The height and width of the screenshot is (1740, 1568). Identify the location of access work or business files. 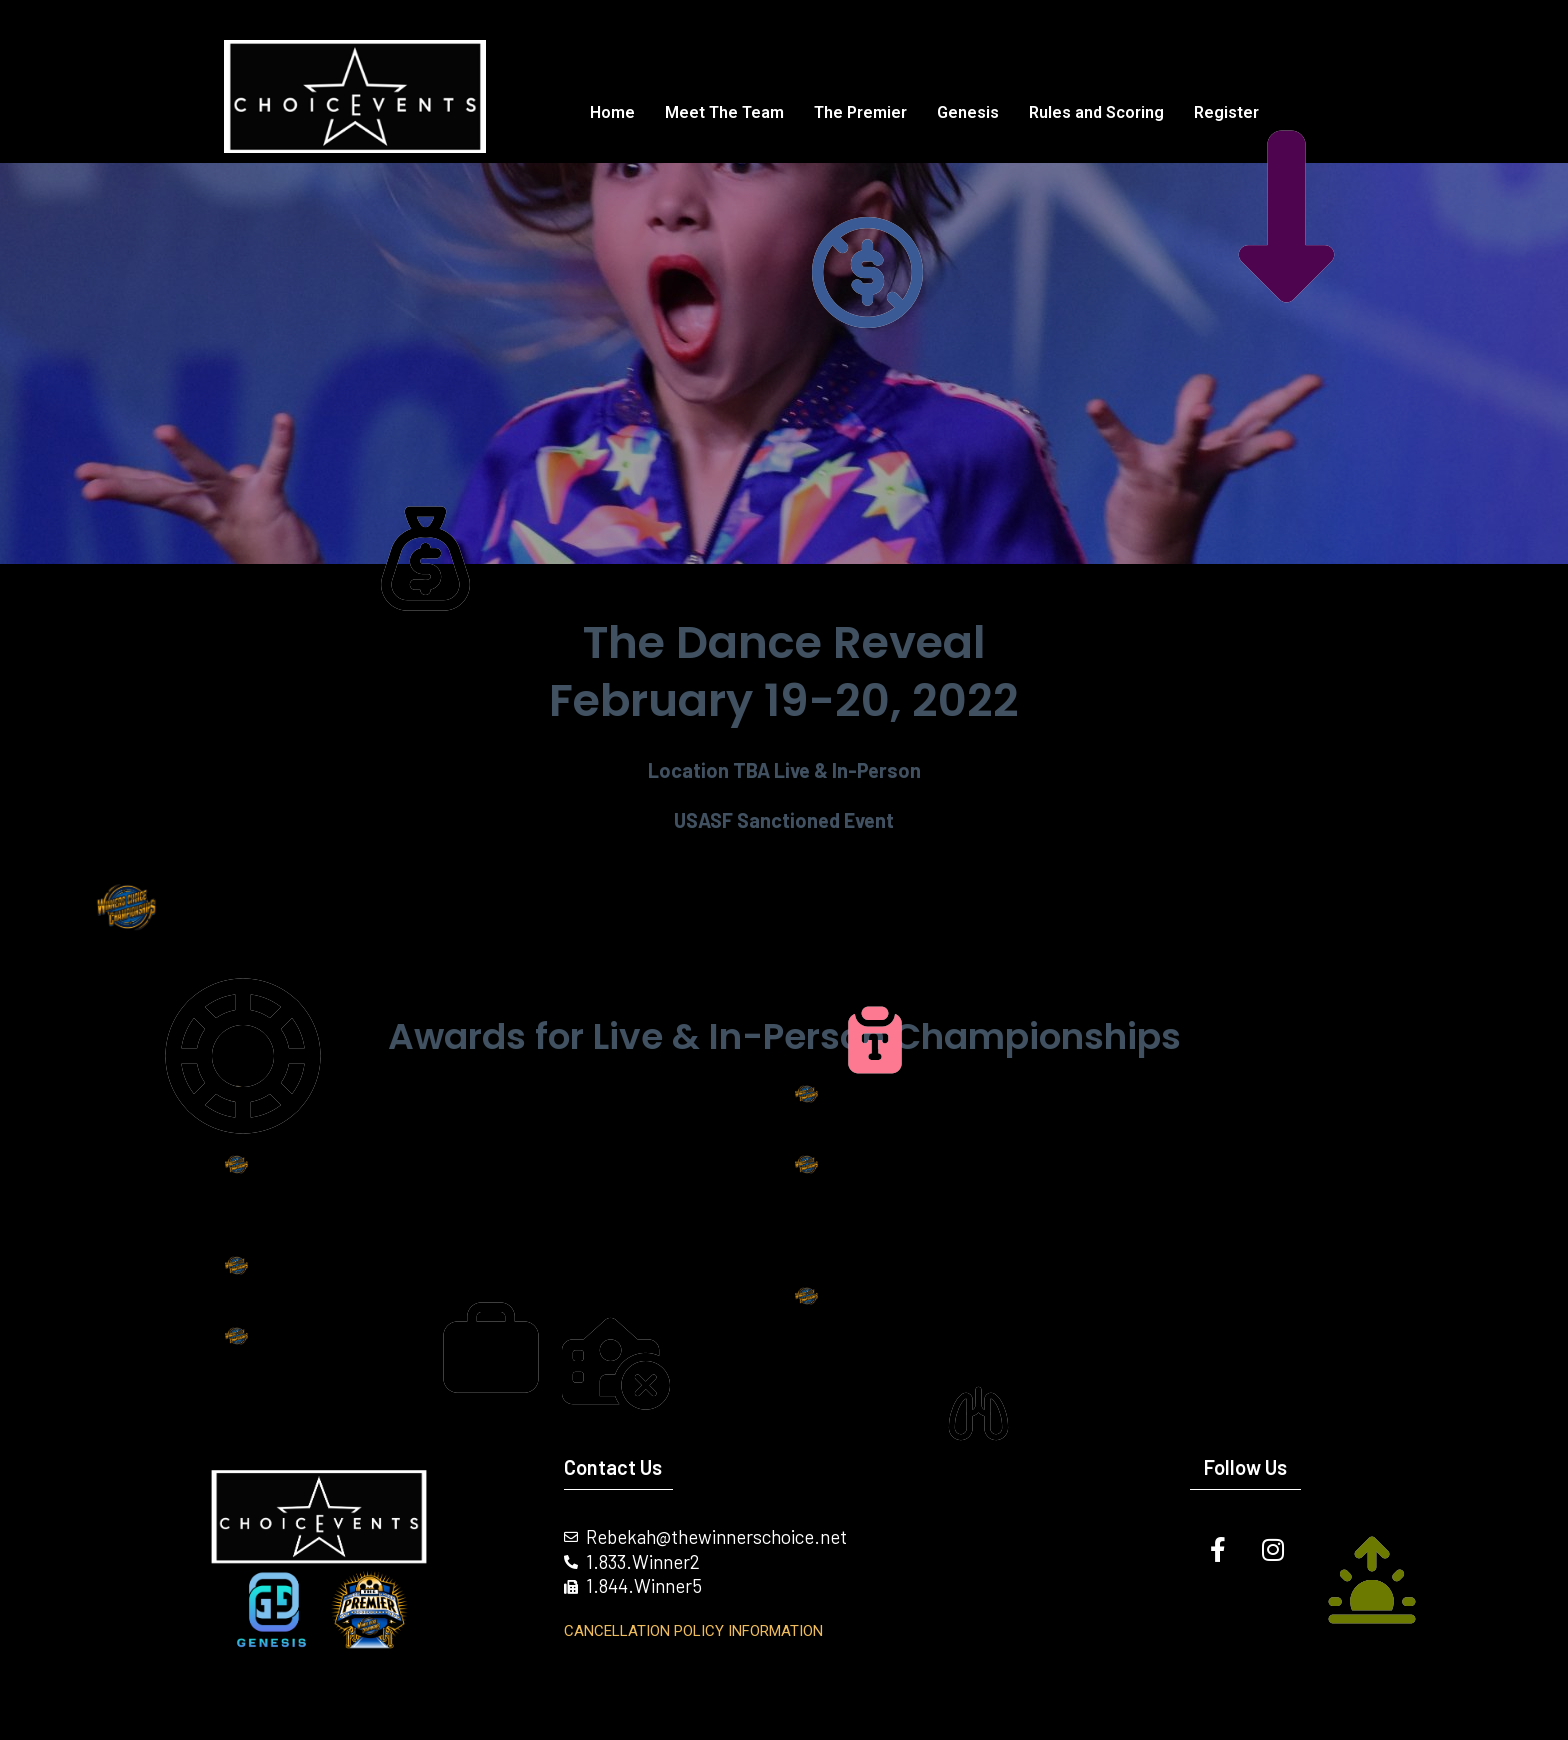
(491, 1350).